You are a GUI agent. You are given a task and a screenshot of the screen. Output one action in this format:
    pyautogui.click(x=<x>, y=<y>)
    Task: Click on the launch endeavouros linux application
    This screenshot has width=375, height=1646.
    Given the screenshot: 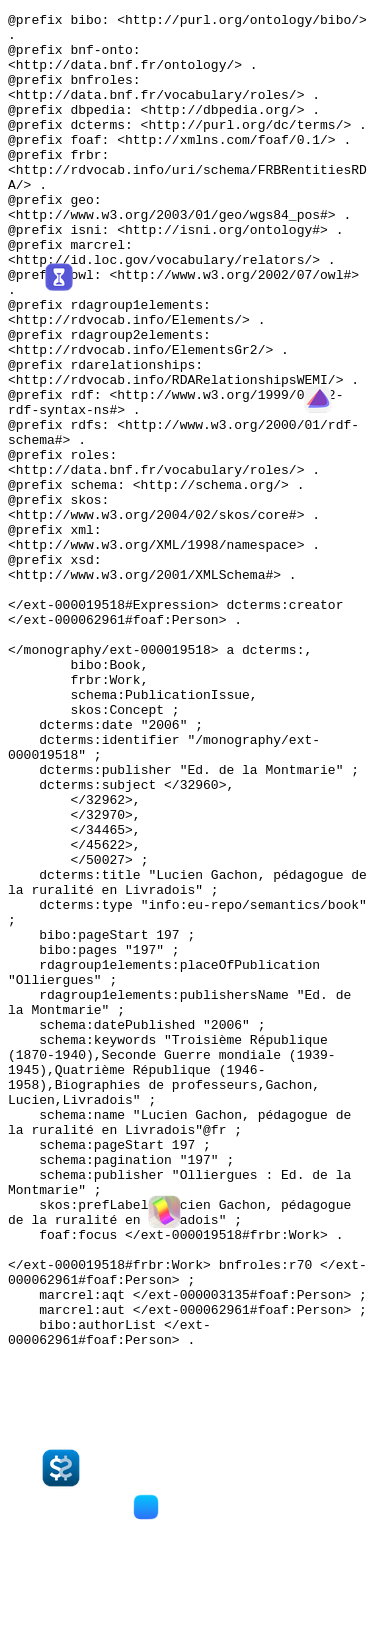 What is the action you would take?
    pyautogui.click(x=318, y=399)
    